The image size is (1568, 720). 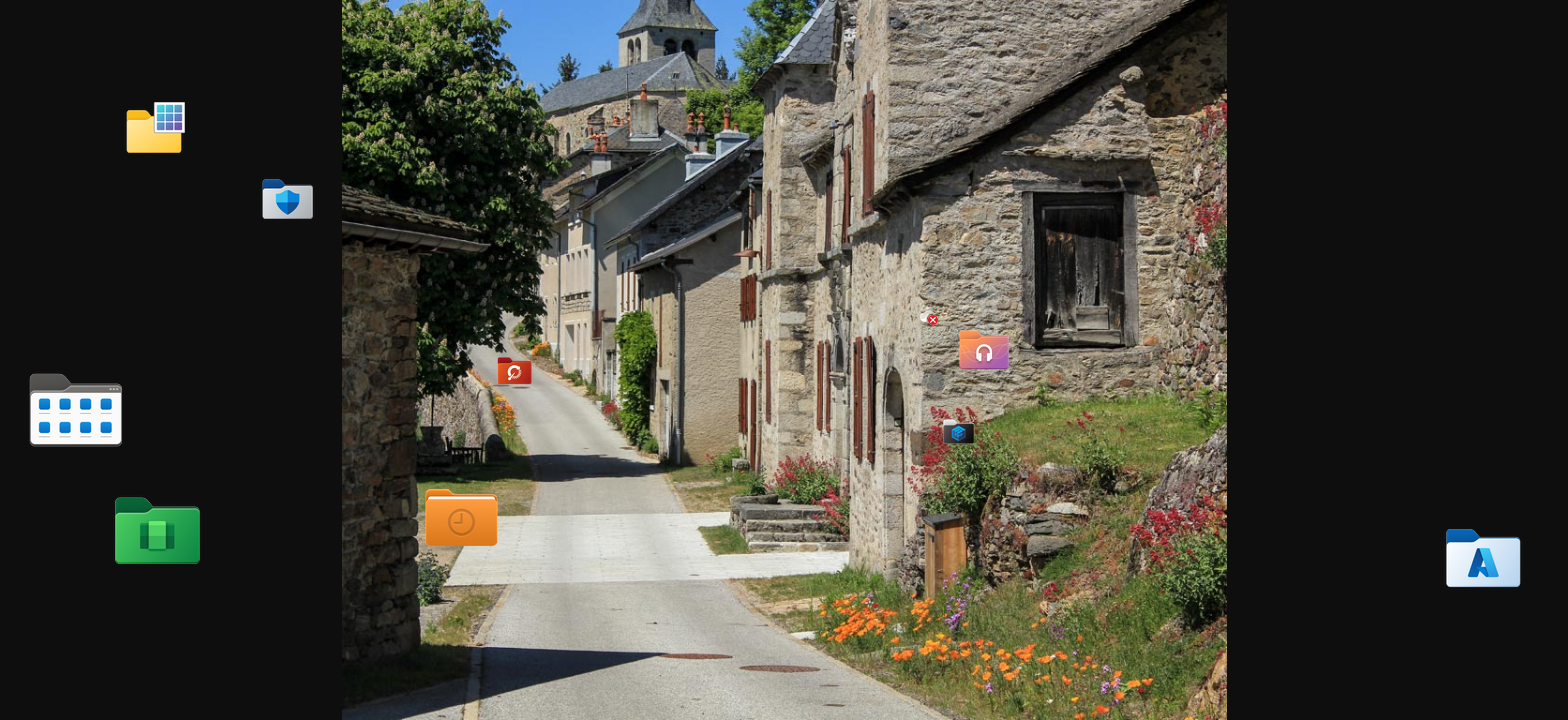 What do you see at coordinates (984, 351) in the screenshot?
I see `open audacity project files folder` at bounding box center [984, 351].